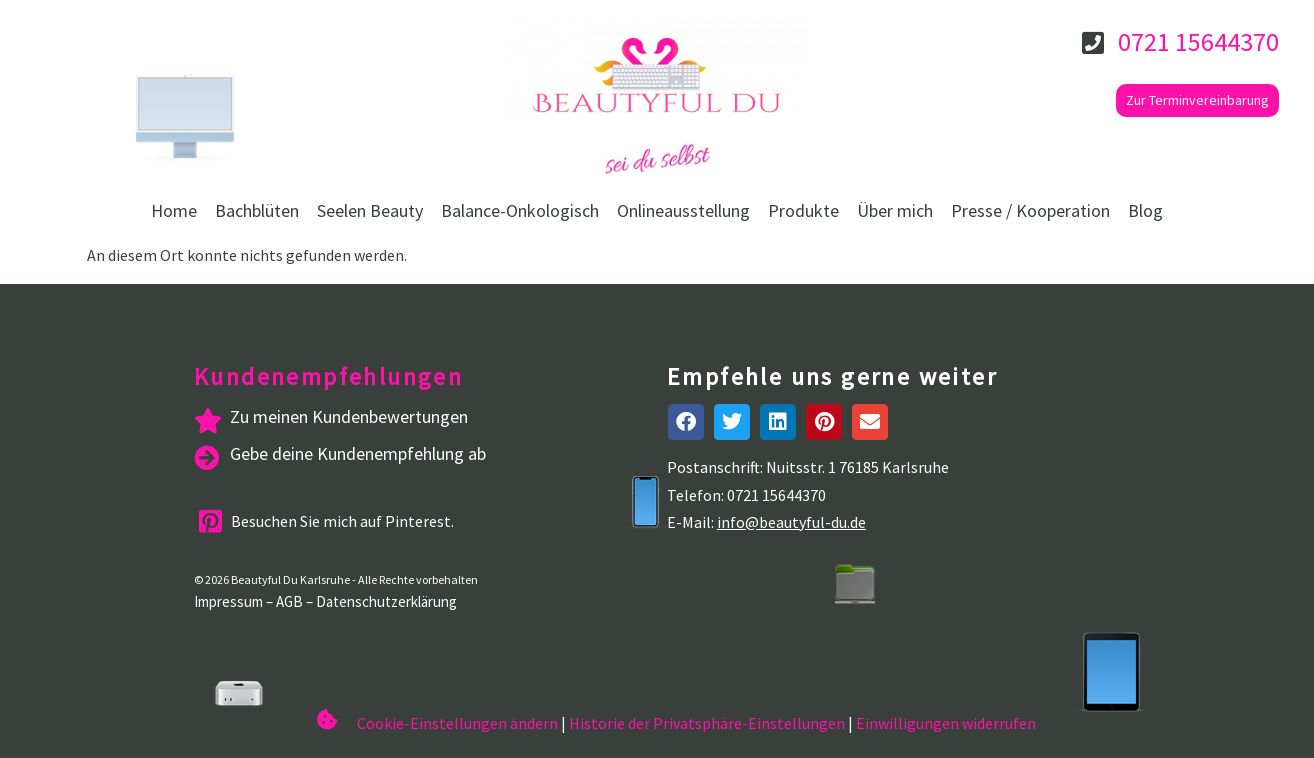 The image size is (1314, 758). Describe the element at coordinates (855, 584) in the screenshot. I see `access files stored on a remote server` at that location.